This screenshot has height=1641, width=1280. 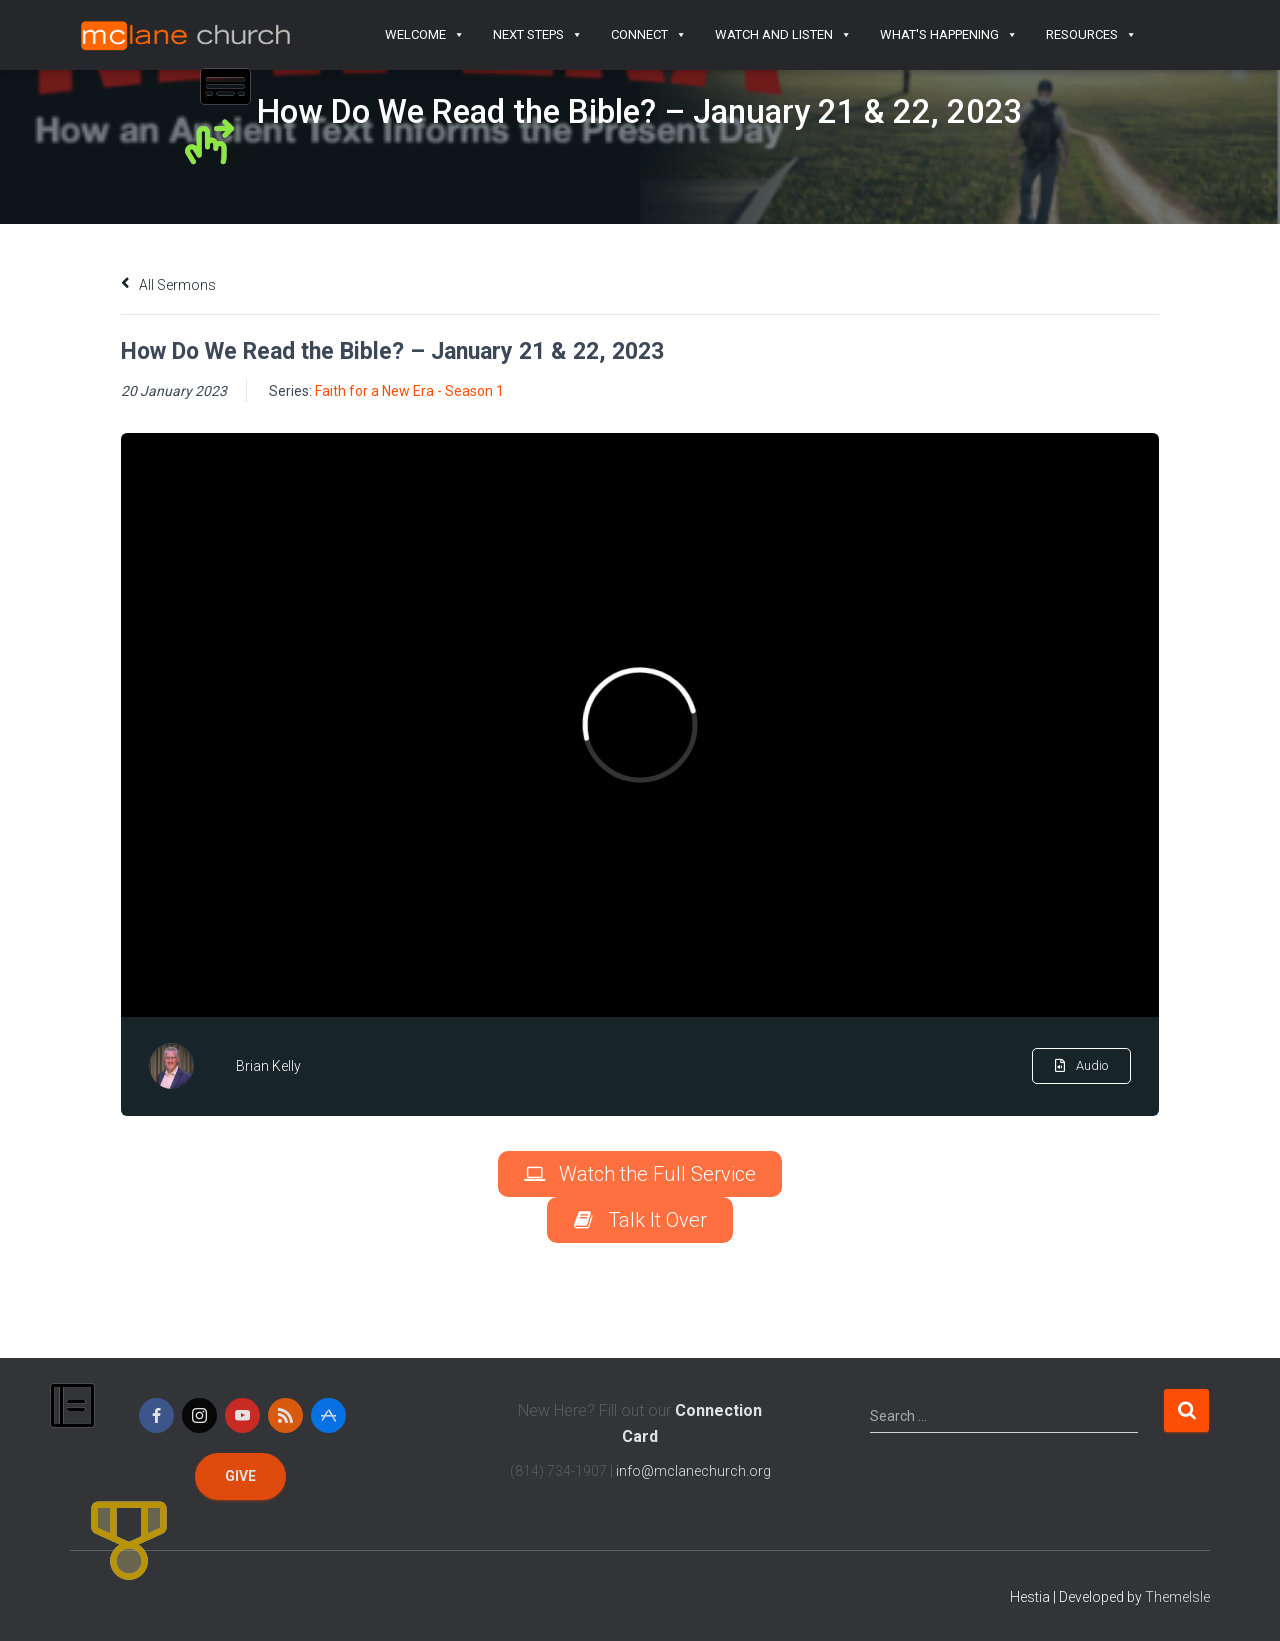 I want to click on open your notebook or notes, so click(x=72, y=1405).